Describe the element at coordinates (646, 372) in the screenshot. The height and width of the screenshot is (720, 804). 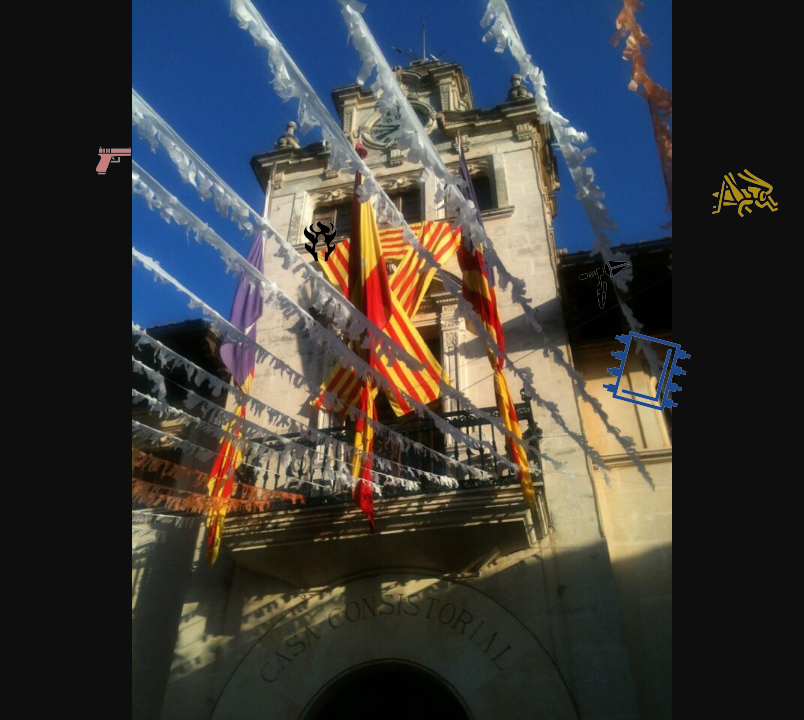
I see `view hardware or processor information` at that location.